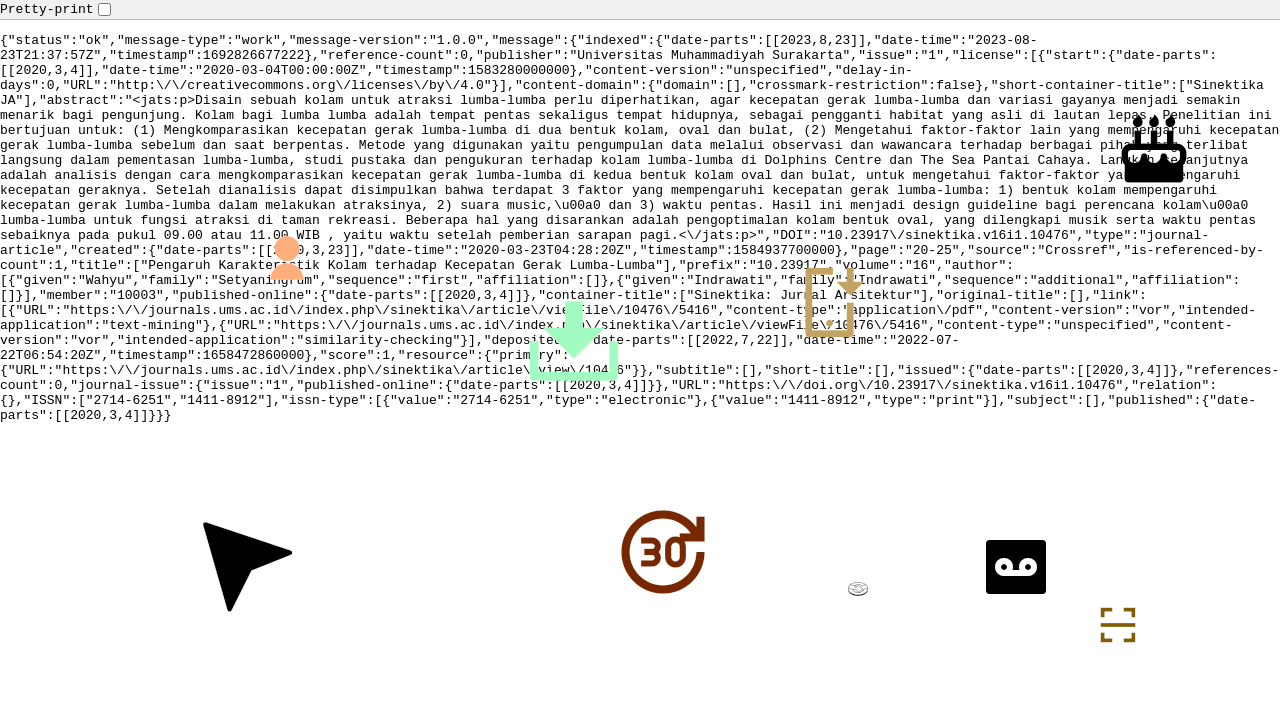 The image size is (1280, 720). Describe the element at coordinates (1118, 625) in the screenshot. I see `scan a QR code` at that location.